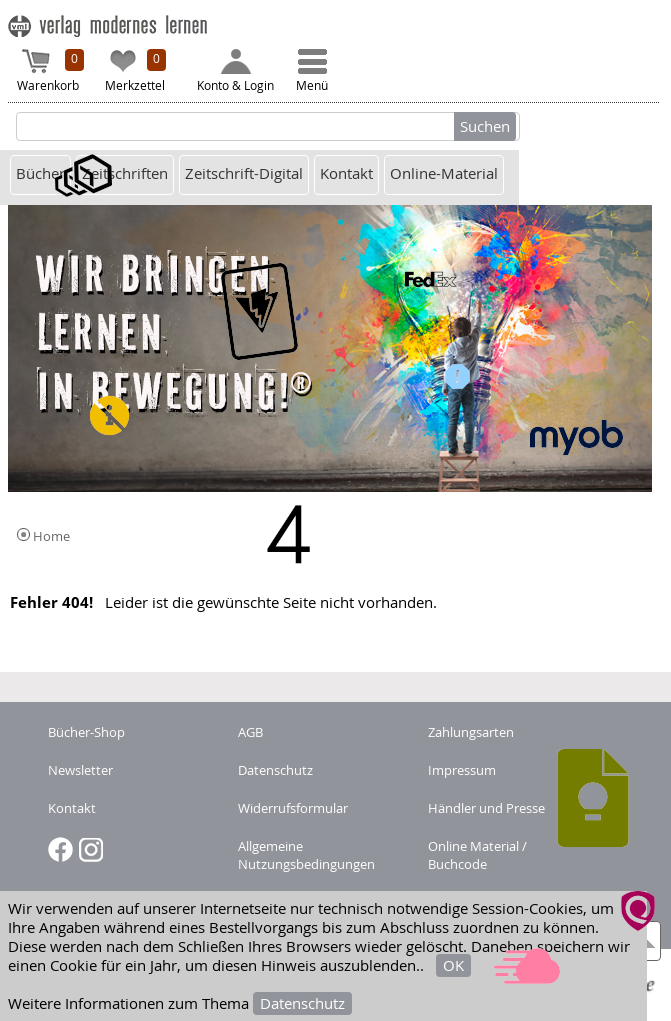 The image size is (671, 1021). What do you see at coordinates (433, 279) in the screenshot?
I see `open the FedEx shipping app` at bounding box center [433, 279].